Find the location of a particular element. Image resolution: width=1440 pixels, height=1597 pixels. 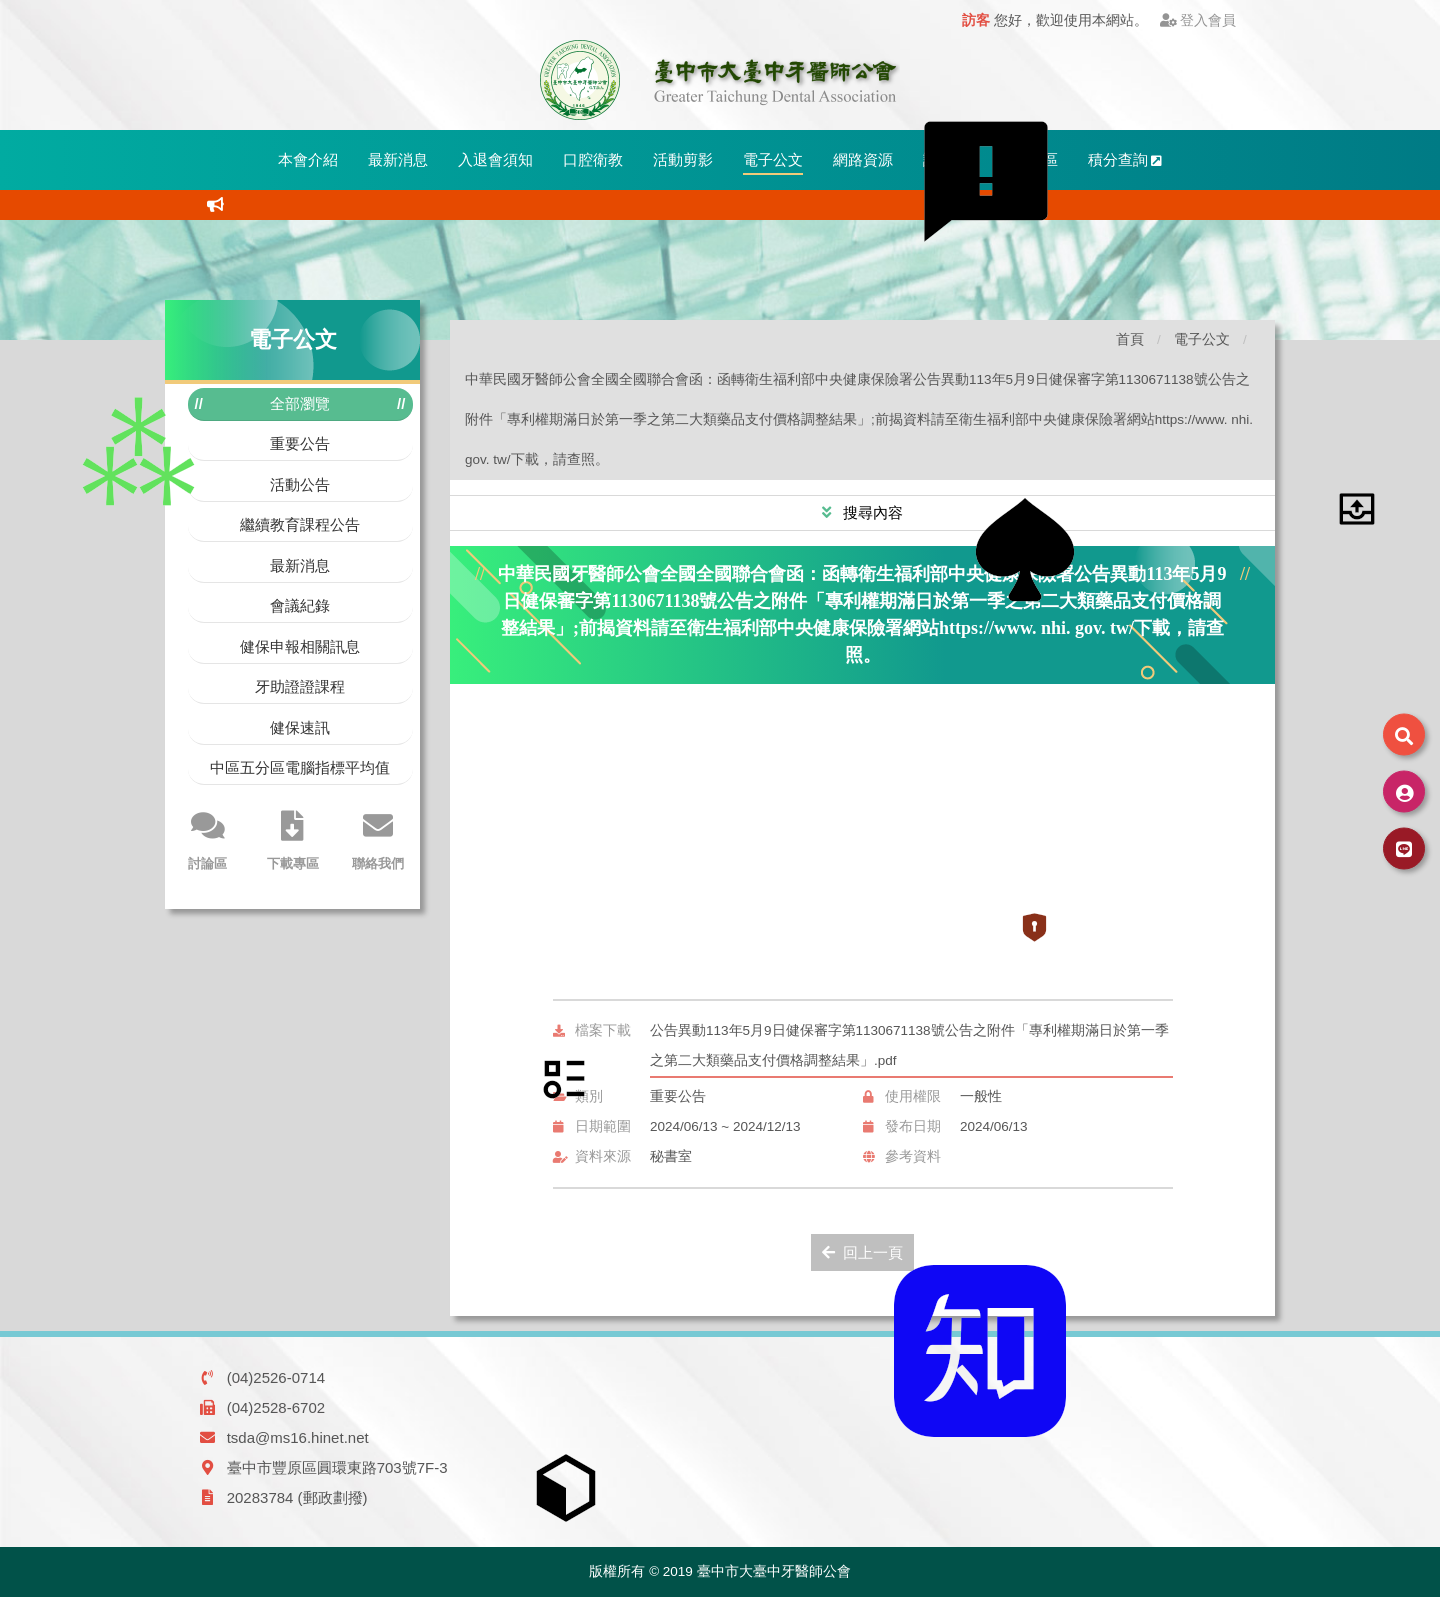

open 3d modeling or design tools is located at coordinates (566, 1488).